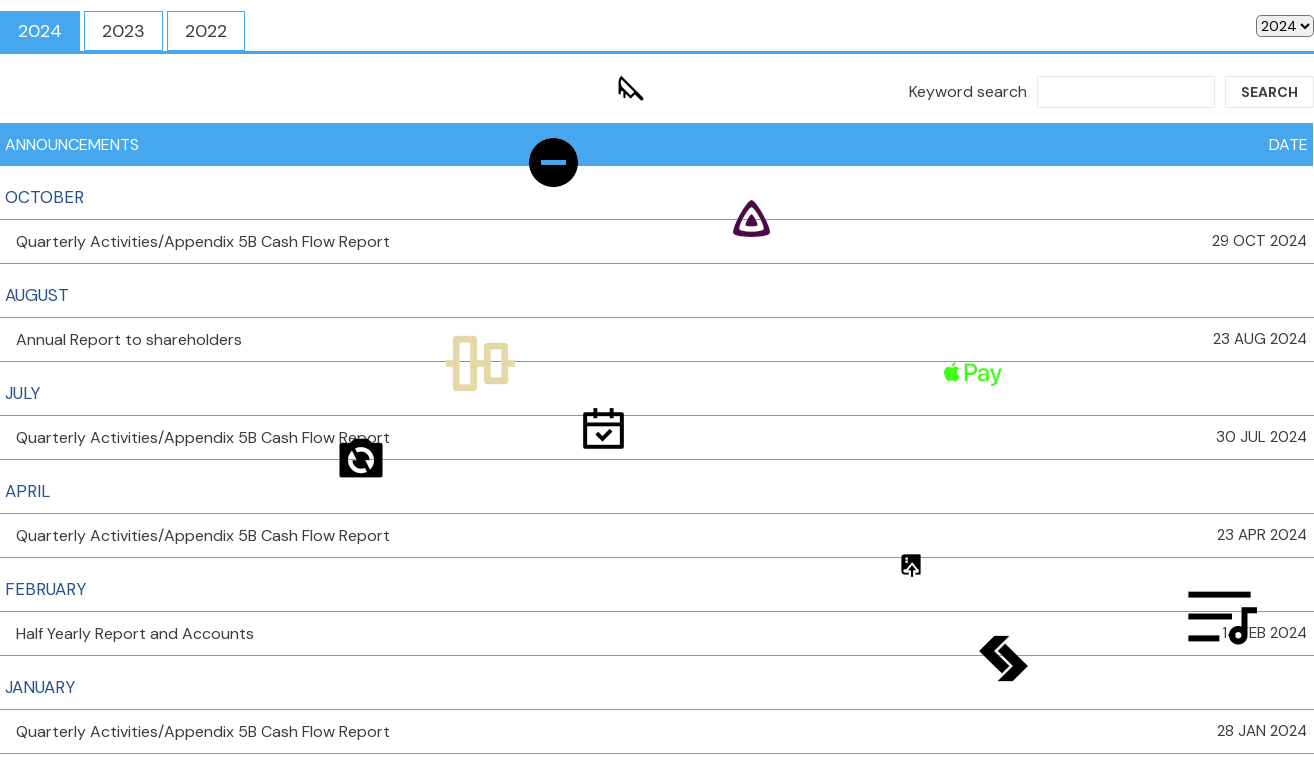 This screenshot has width=1314, height=774. Describe the element at coordinates (480, 363) in the screenshot. I see `align items to vertical center` at that location.